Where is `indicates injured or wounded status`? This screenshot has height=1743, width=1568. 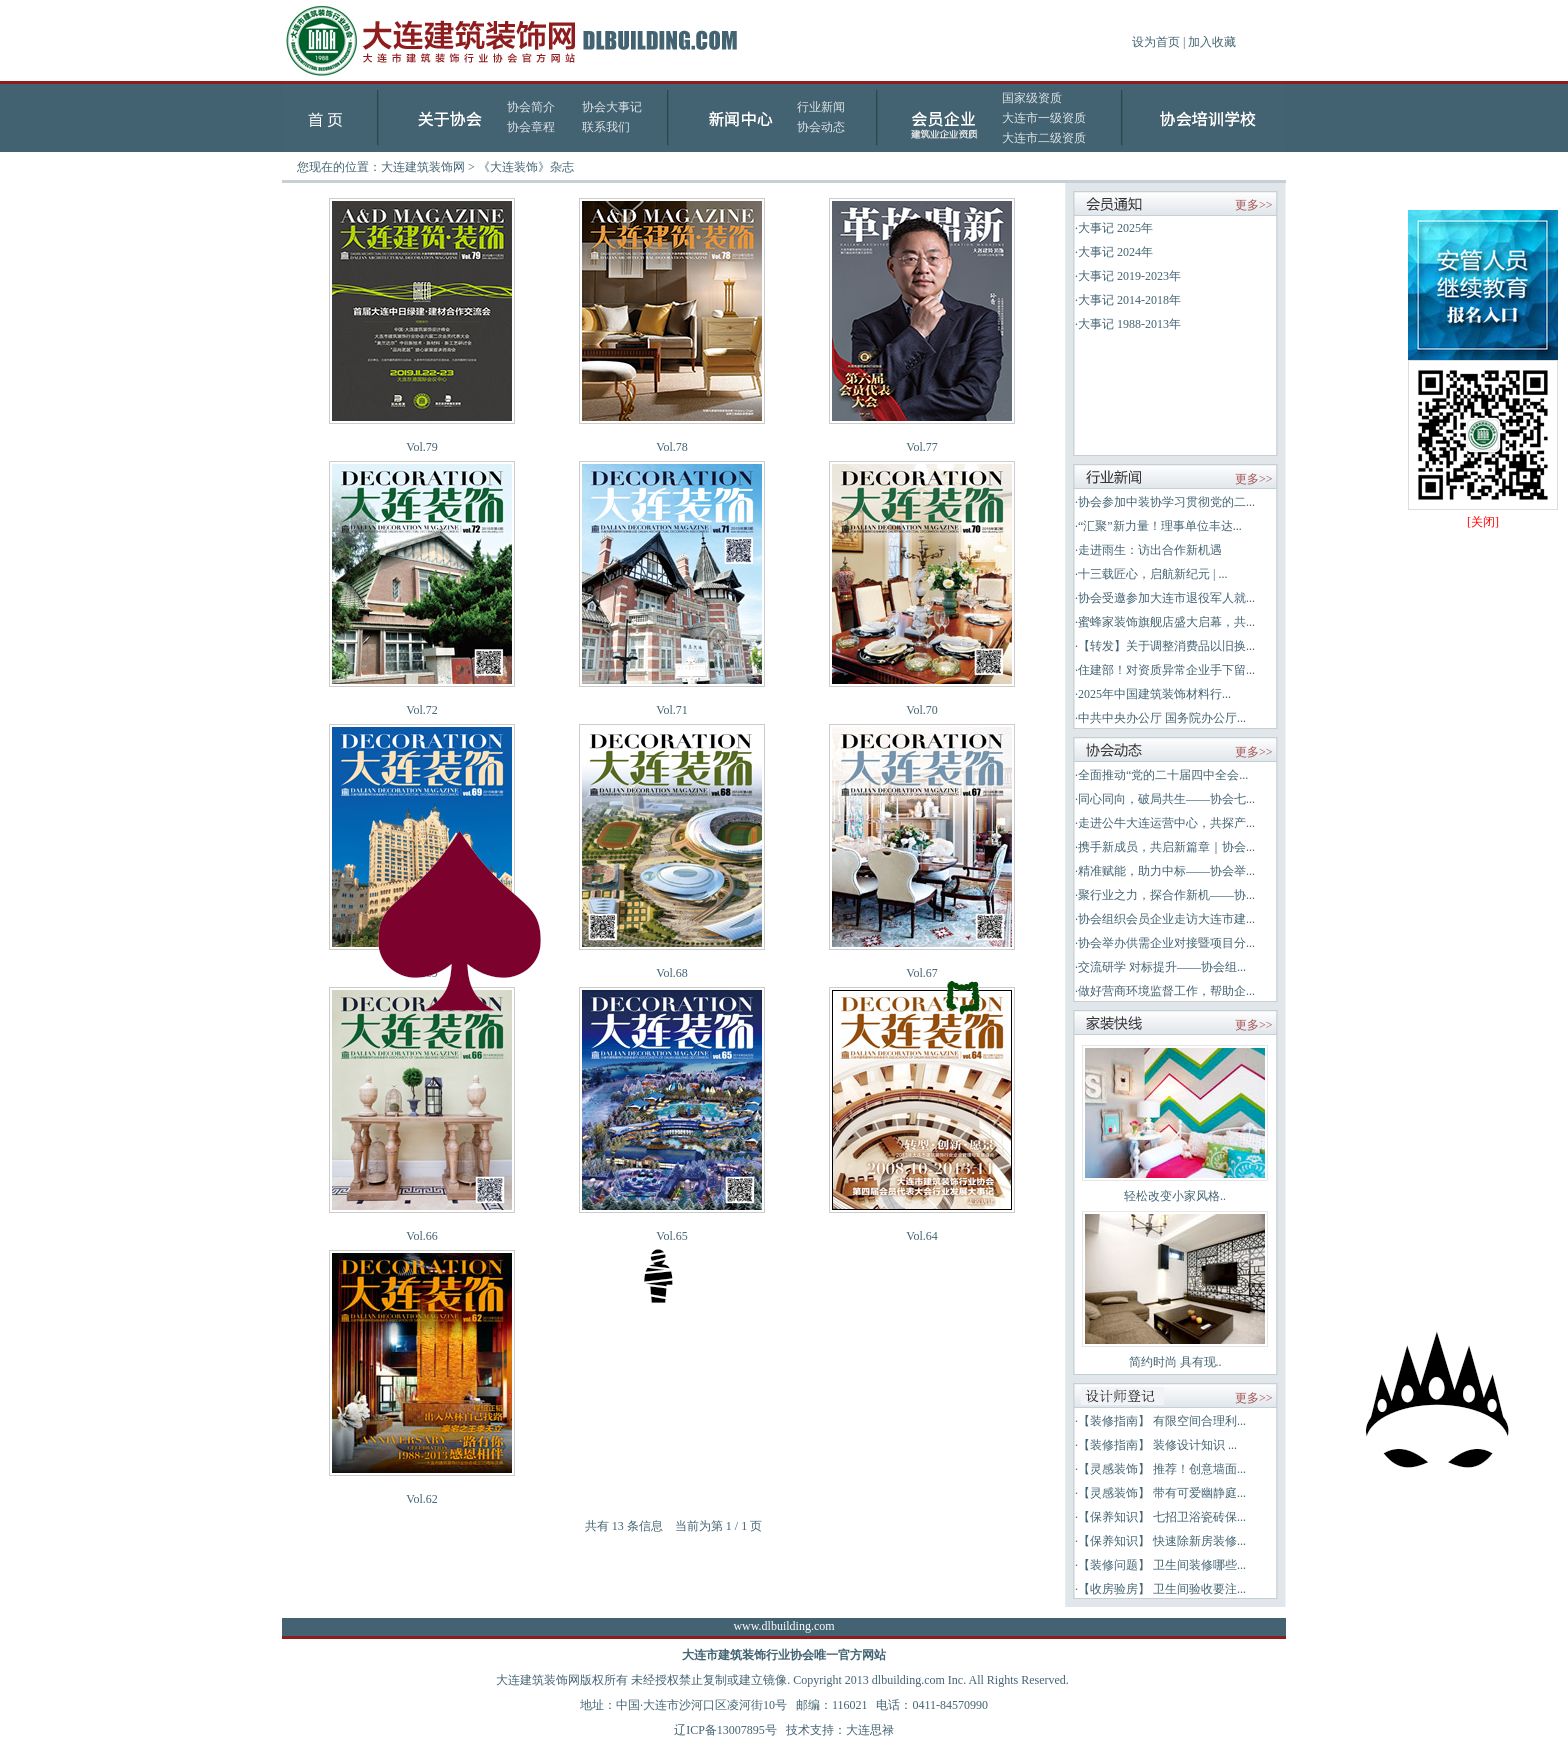
indicates injured or wounded status is located at coordinates (659, 1276).